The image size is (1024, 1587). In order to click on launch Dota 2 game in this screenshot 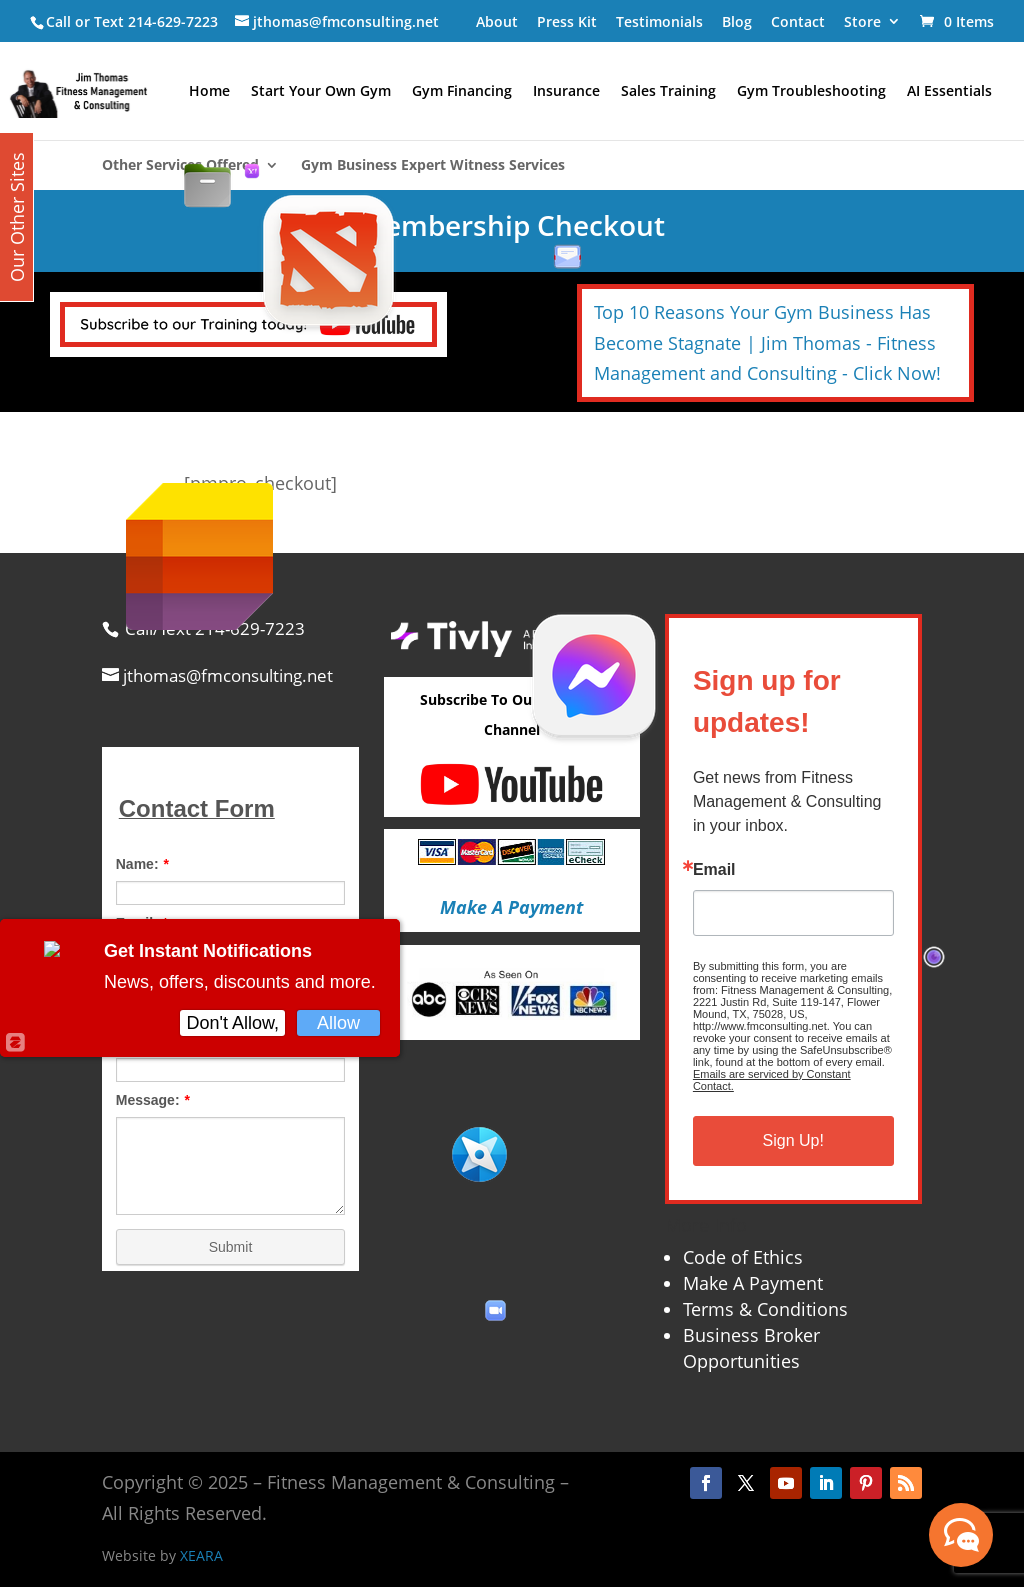, I will do `click(328, 260)`.